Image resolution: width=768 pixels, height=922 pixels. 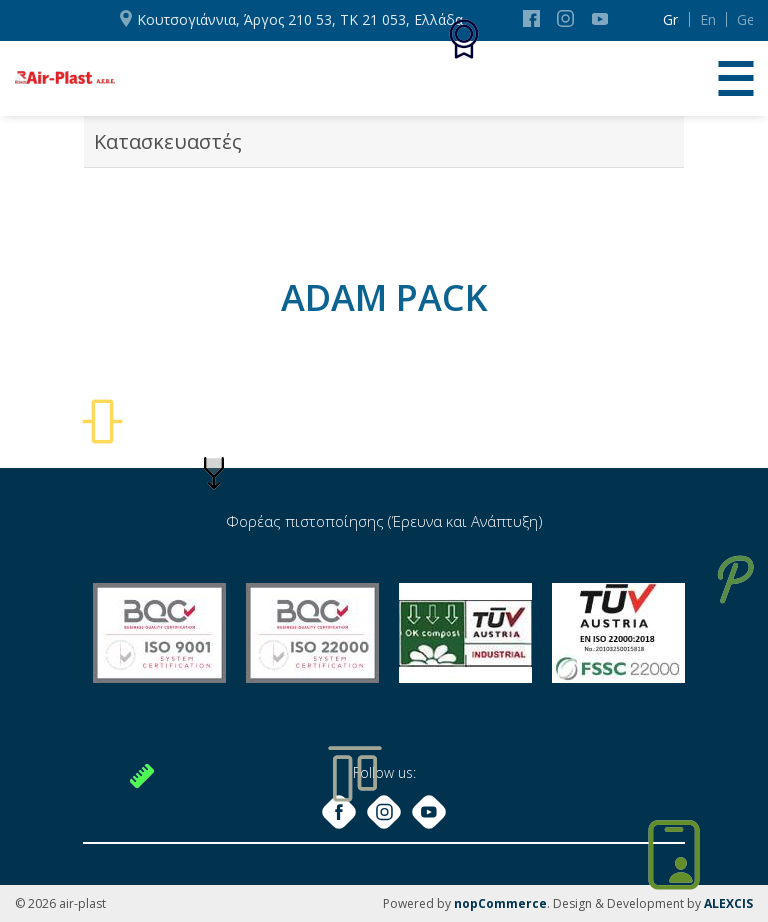 What do you see at coordinates (355, 773) in the screenshot?
I see `align selected elements to the top` at bounding box center [355, 773].